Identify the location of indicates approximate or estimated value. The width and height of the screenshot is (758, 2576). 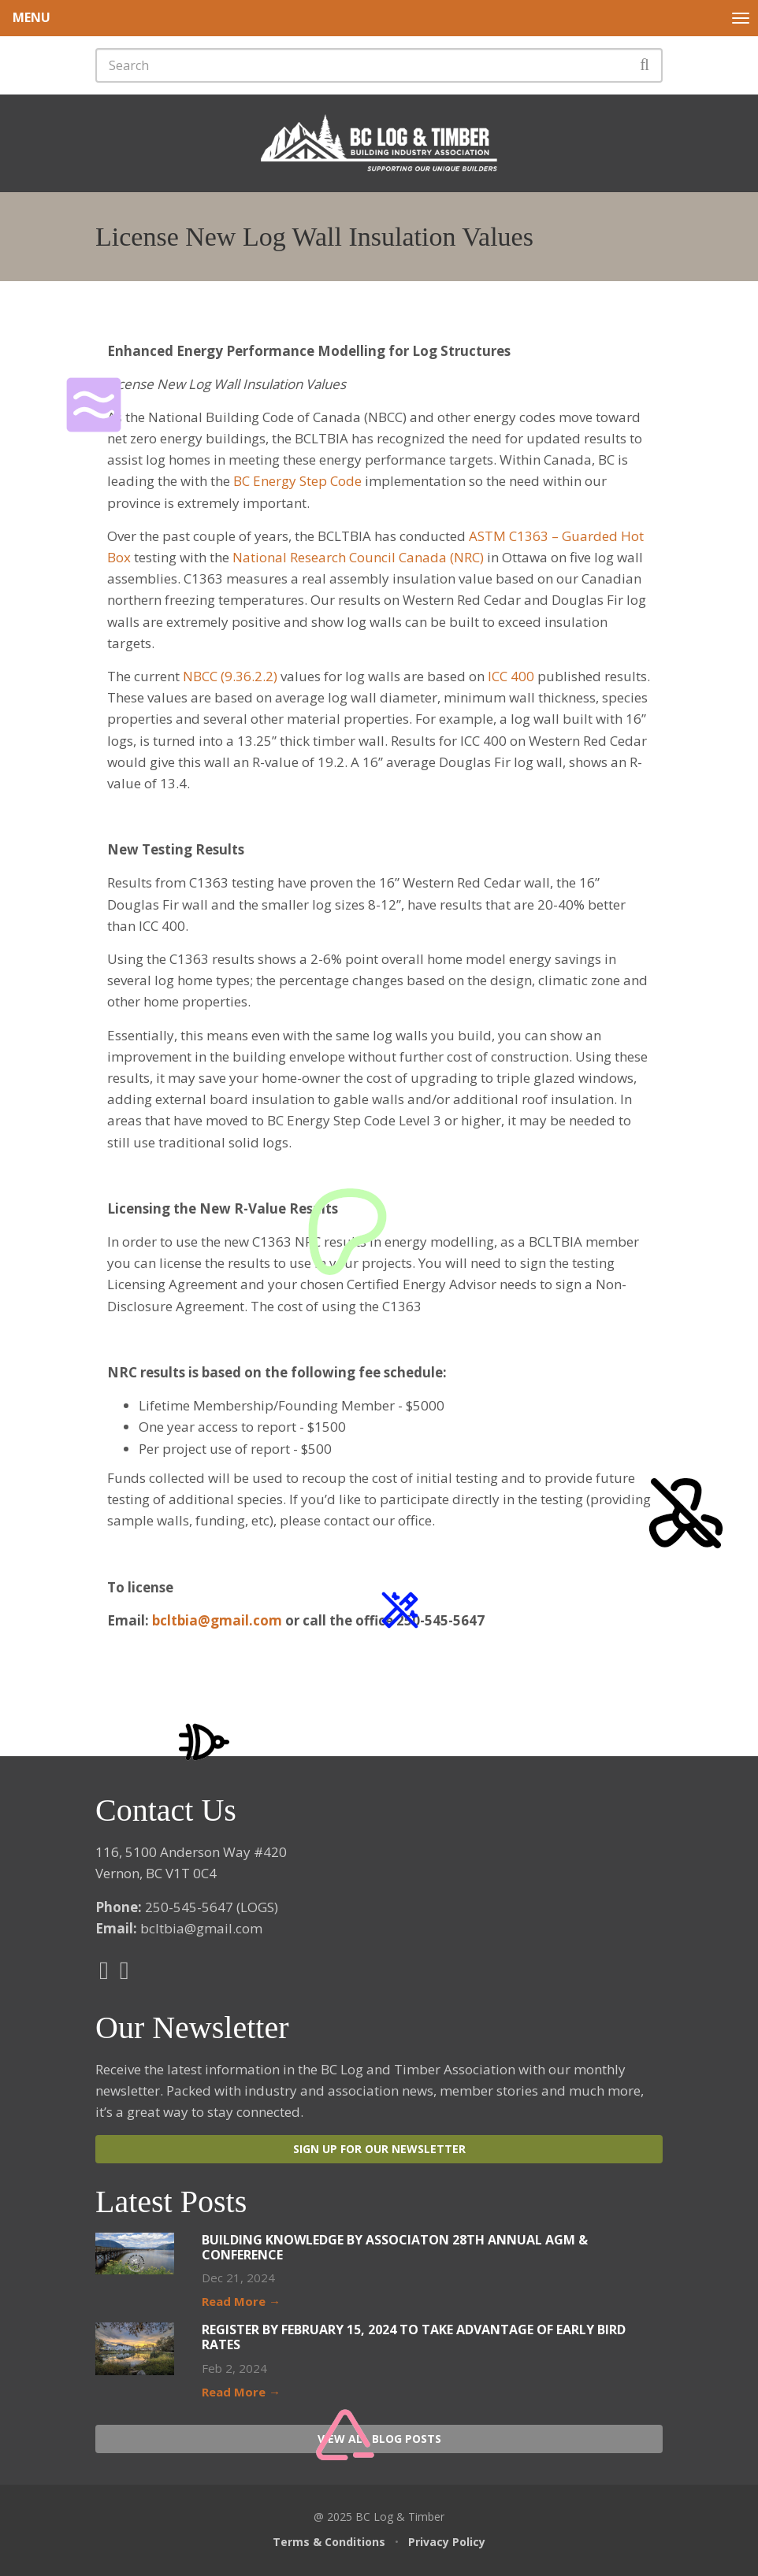
(94, 405).